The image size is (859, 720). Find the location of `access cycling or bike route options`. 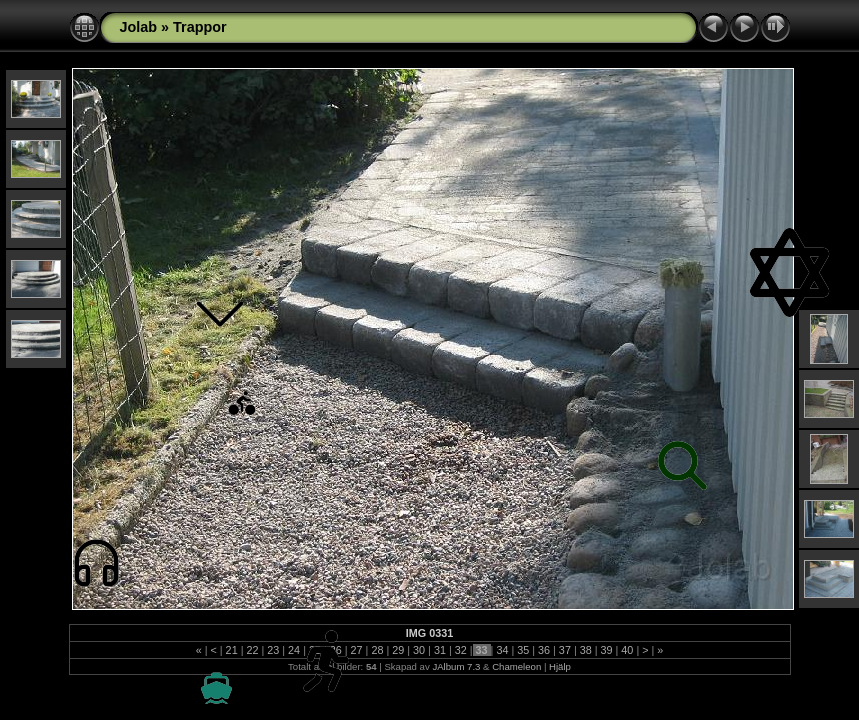

access cycling or bike route options is located at coordinates (242, 403).